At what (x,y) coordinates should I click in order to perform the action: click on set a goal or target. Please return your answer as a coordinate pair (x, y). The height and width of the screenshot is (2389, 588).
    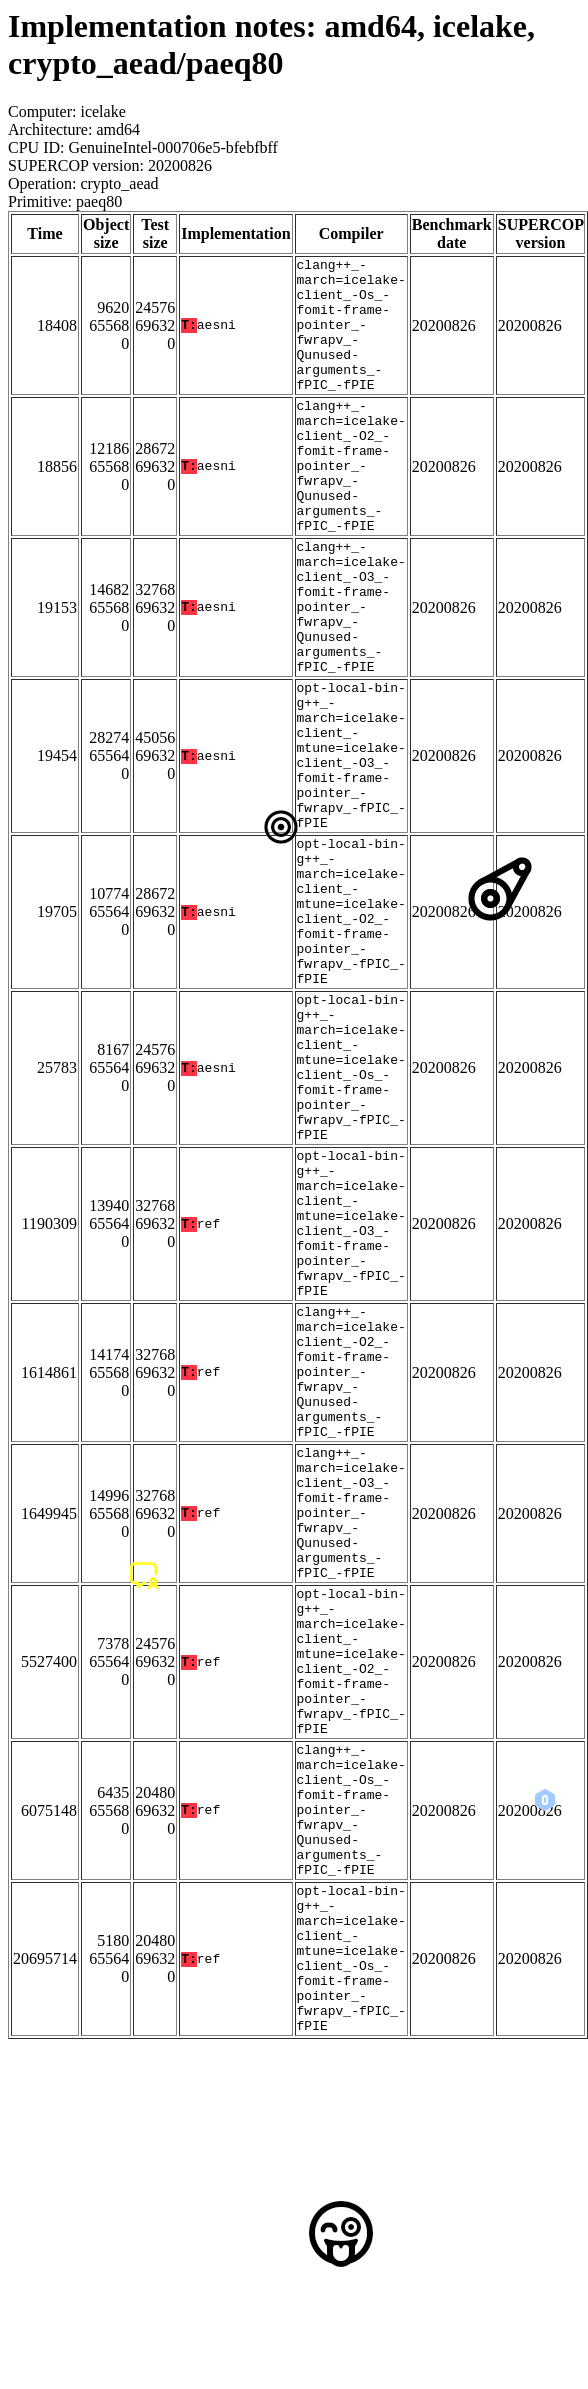
    Looking at the image, I should click on (281, 827).